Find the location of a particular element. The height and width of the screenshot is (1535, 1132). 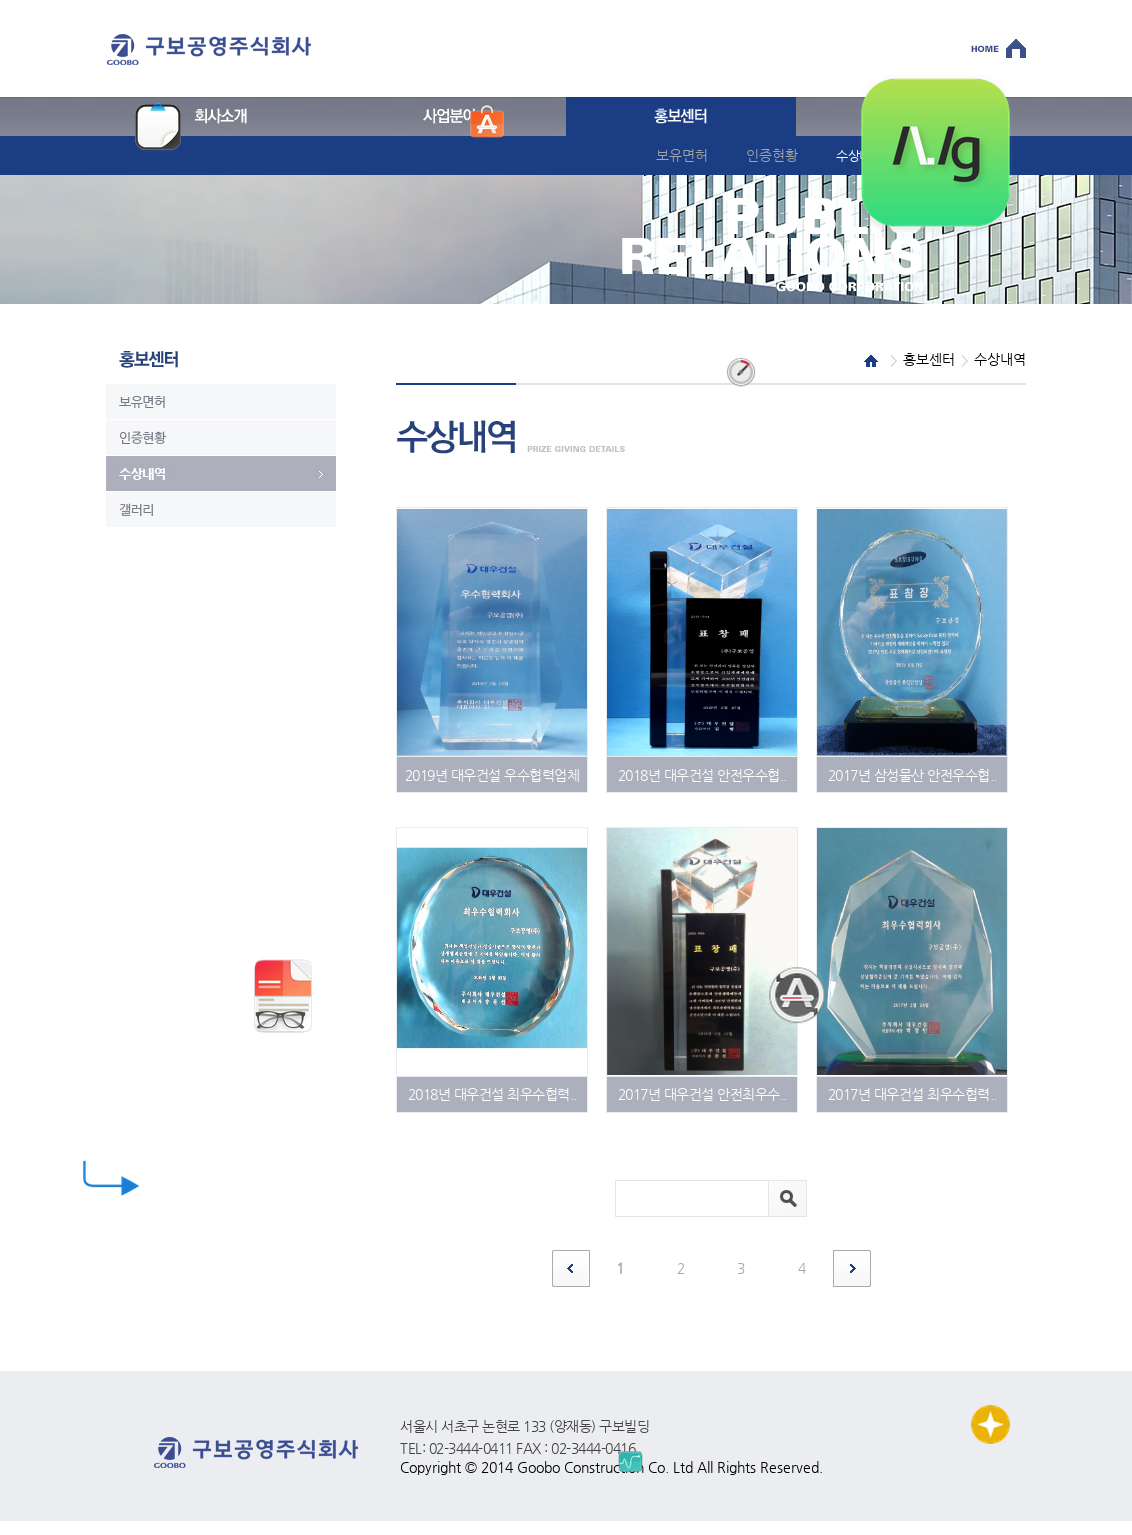

mark a bluetooth device as trusted is located at coordinates (990, 1424).